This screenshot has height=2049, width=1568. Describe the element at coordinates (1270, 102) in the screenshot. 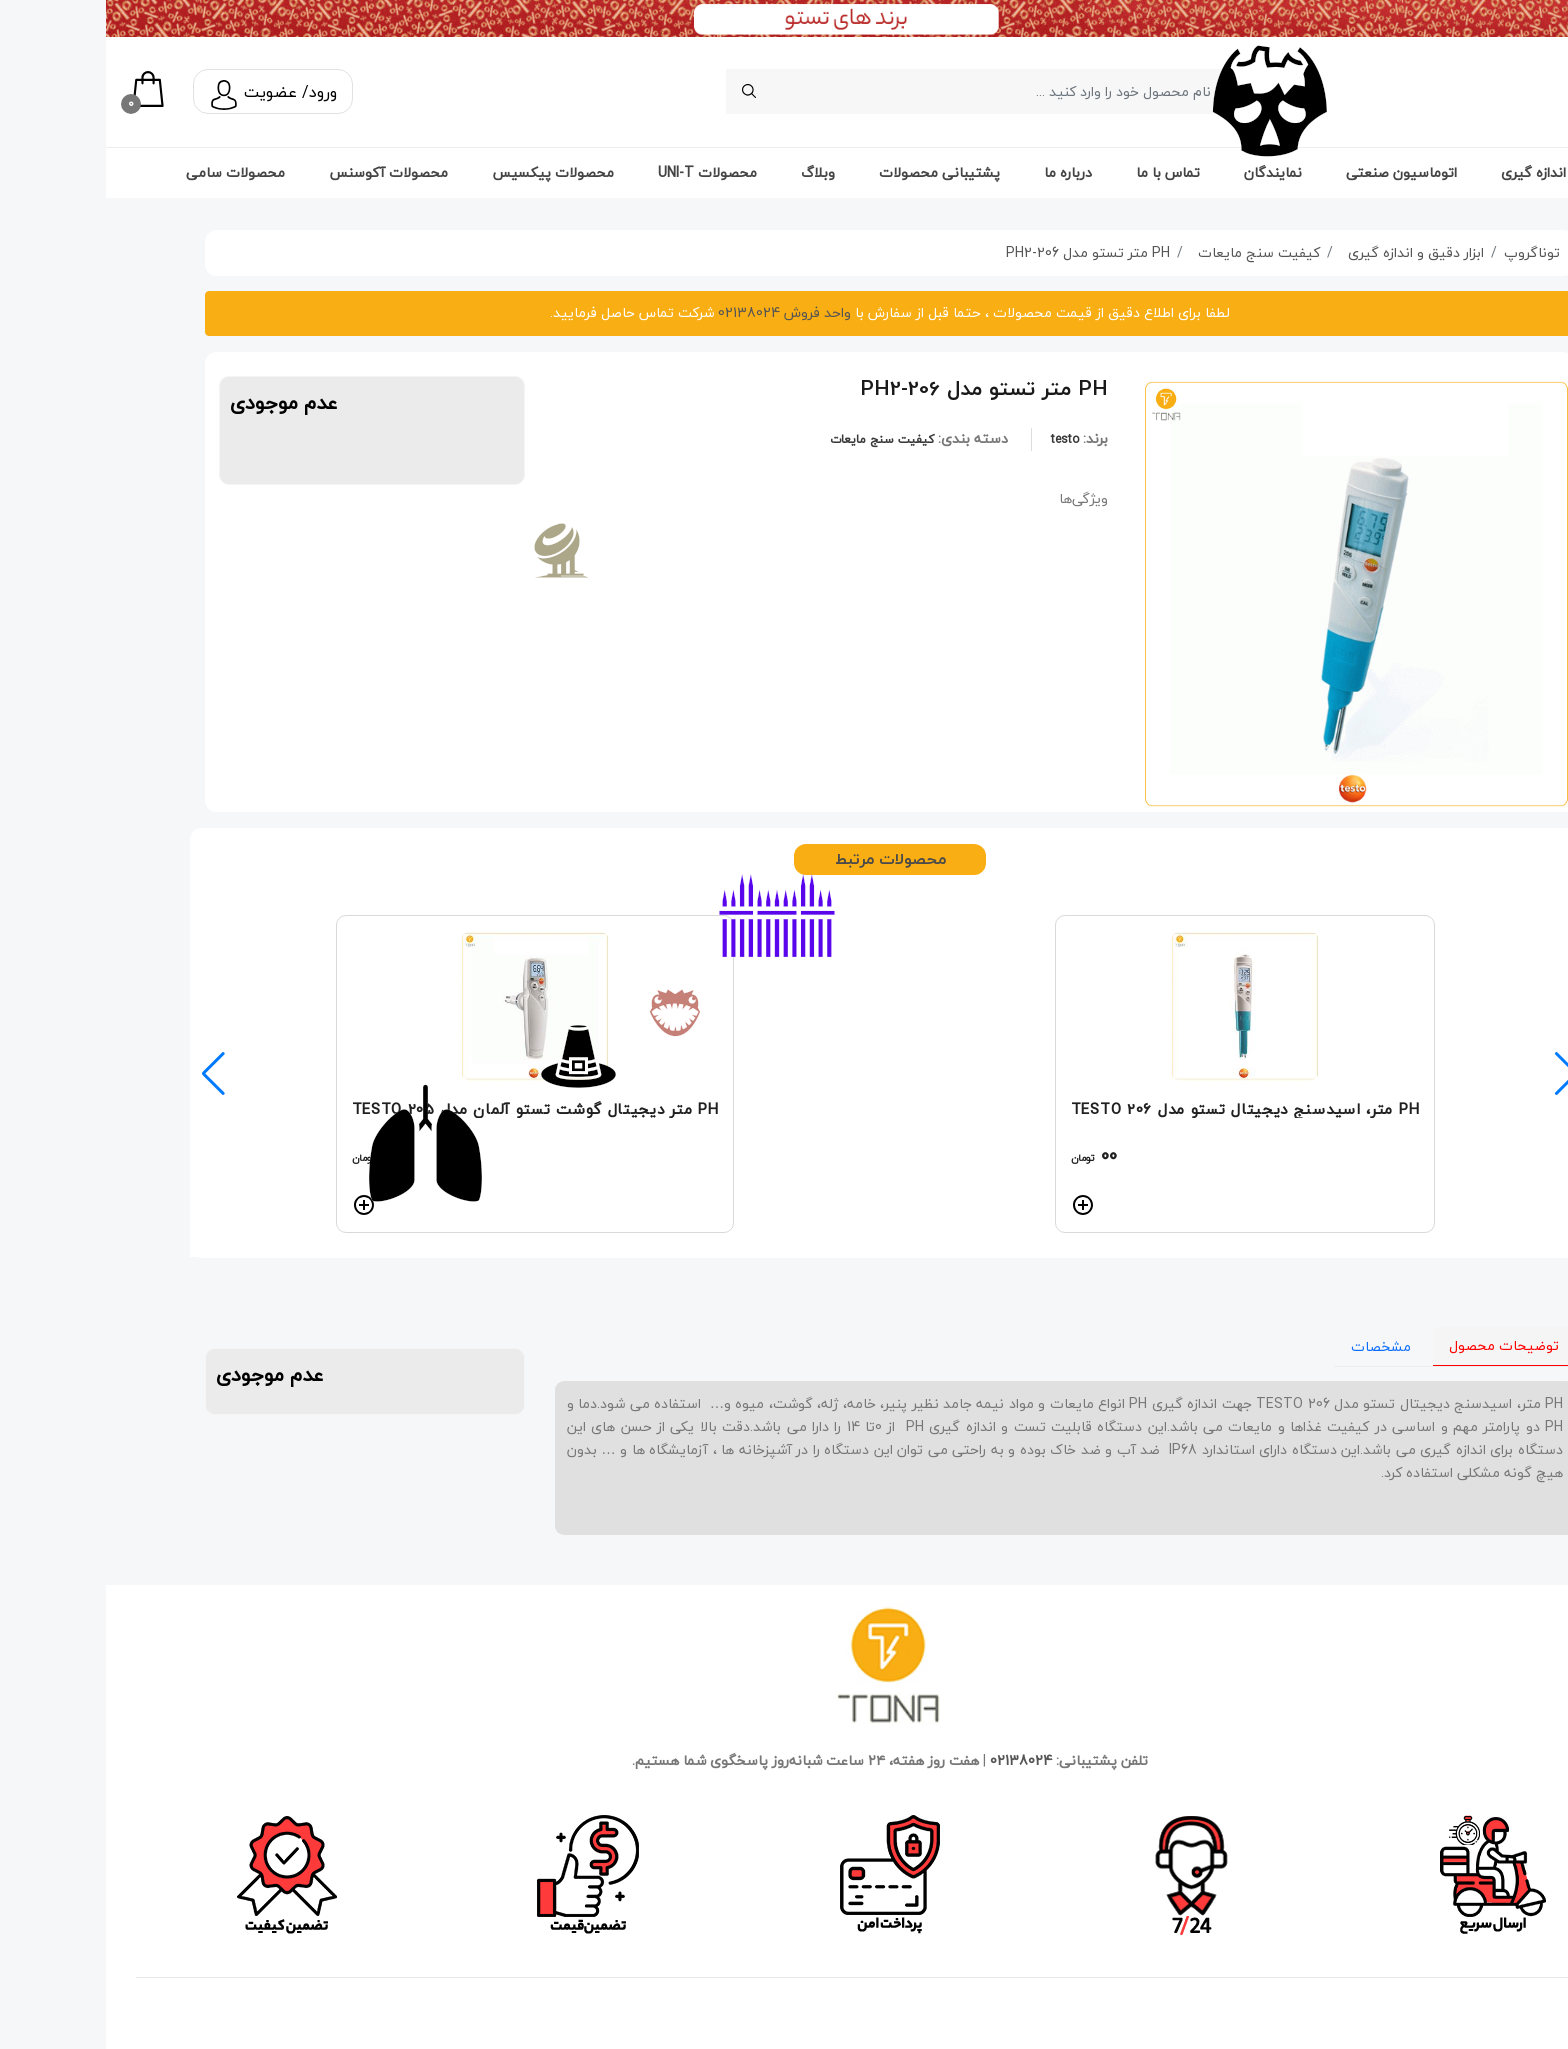

I see `indicates player death or game over state` at that location.